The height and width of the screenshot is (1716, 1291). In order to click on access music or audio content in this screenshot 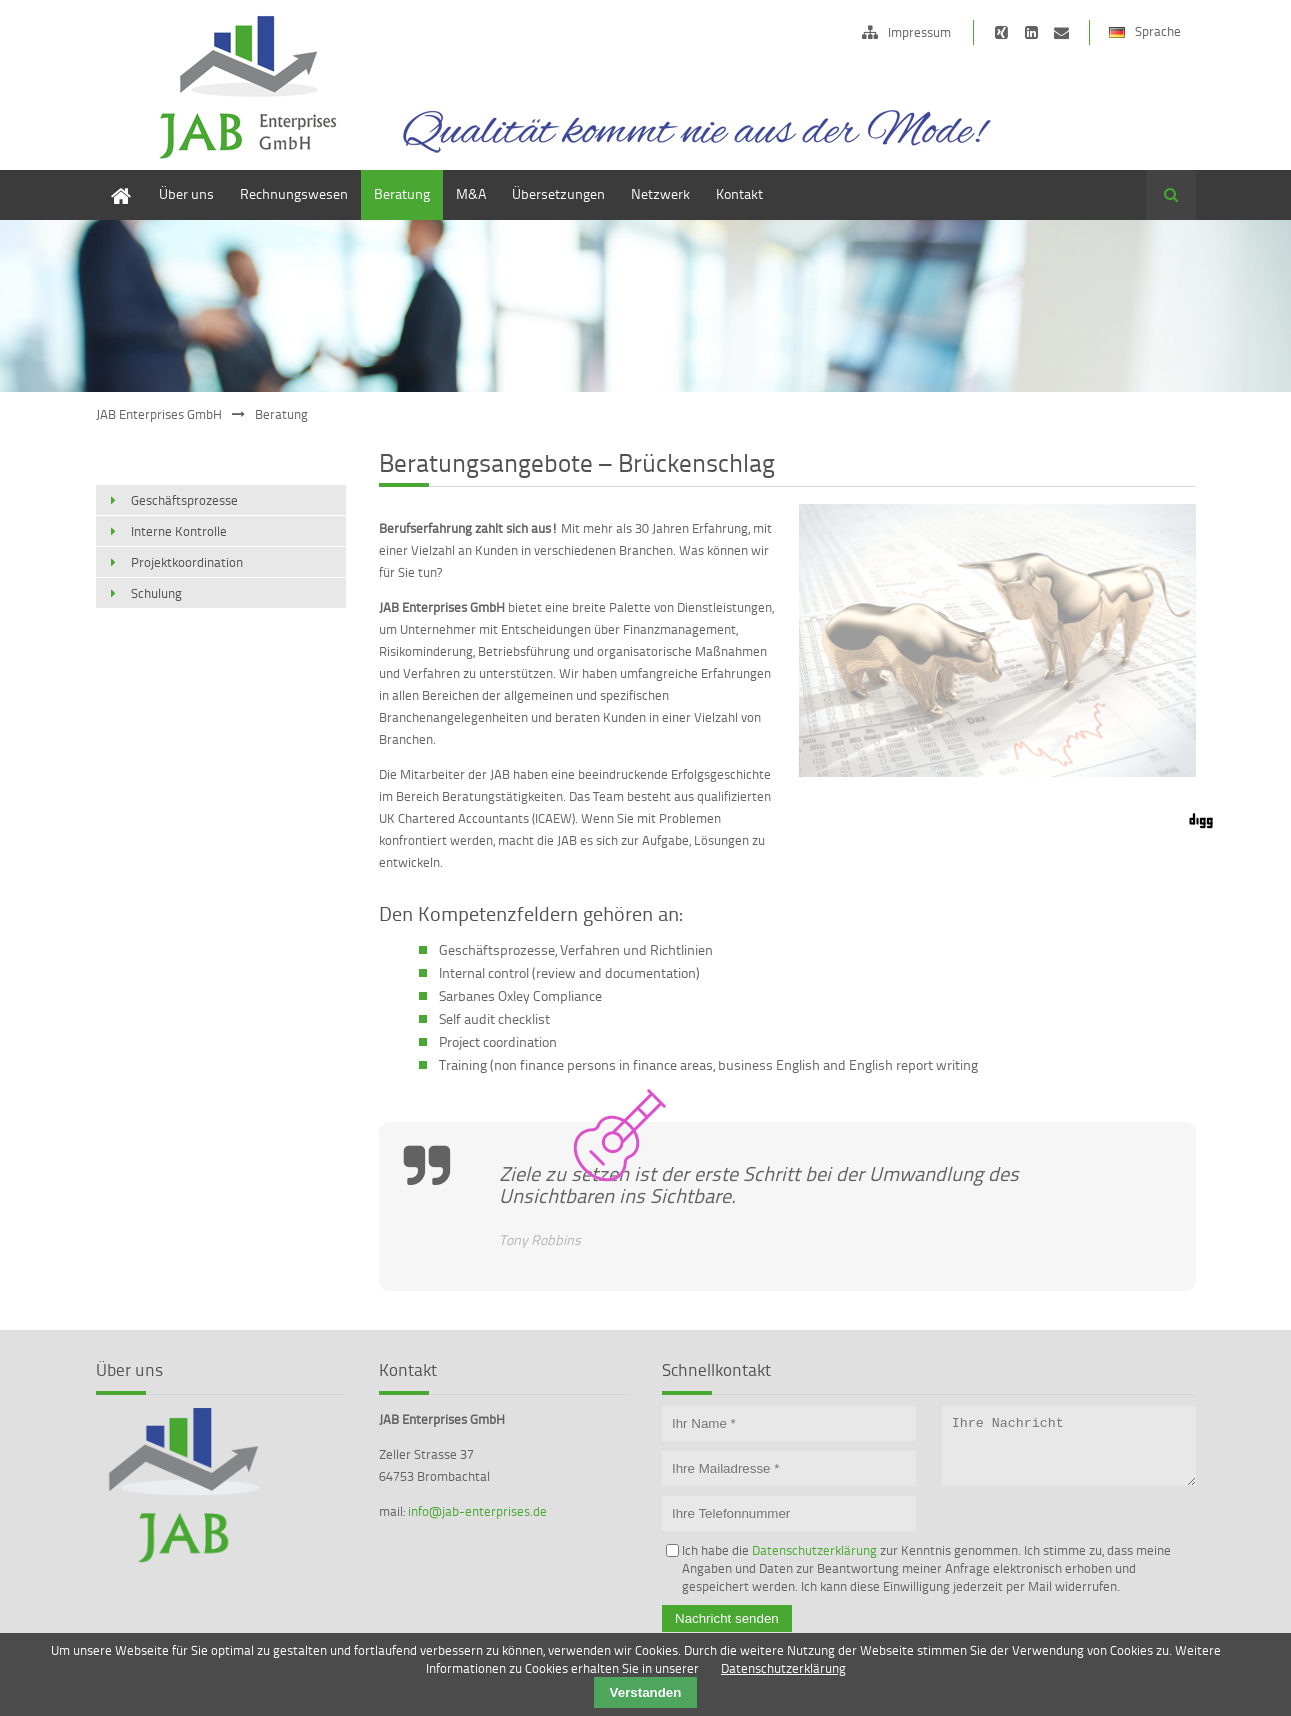, I will do `click(619, 1136)`.